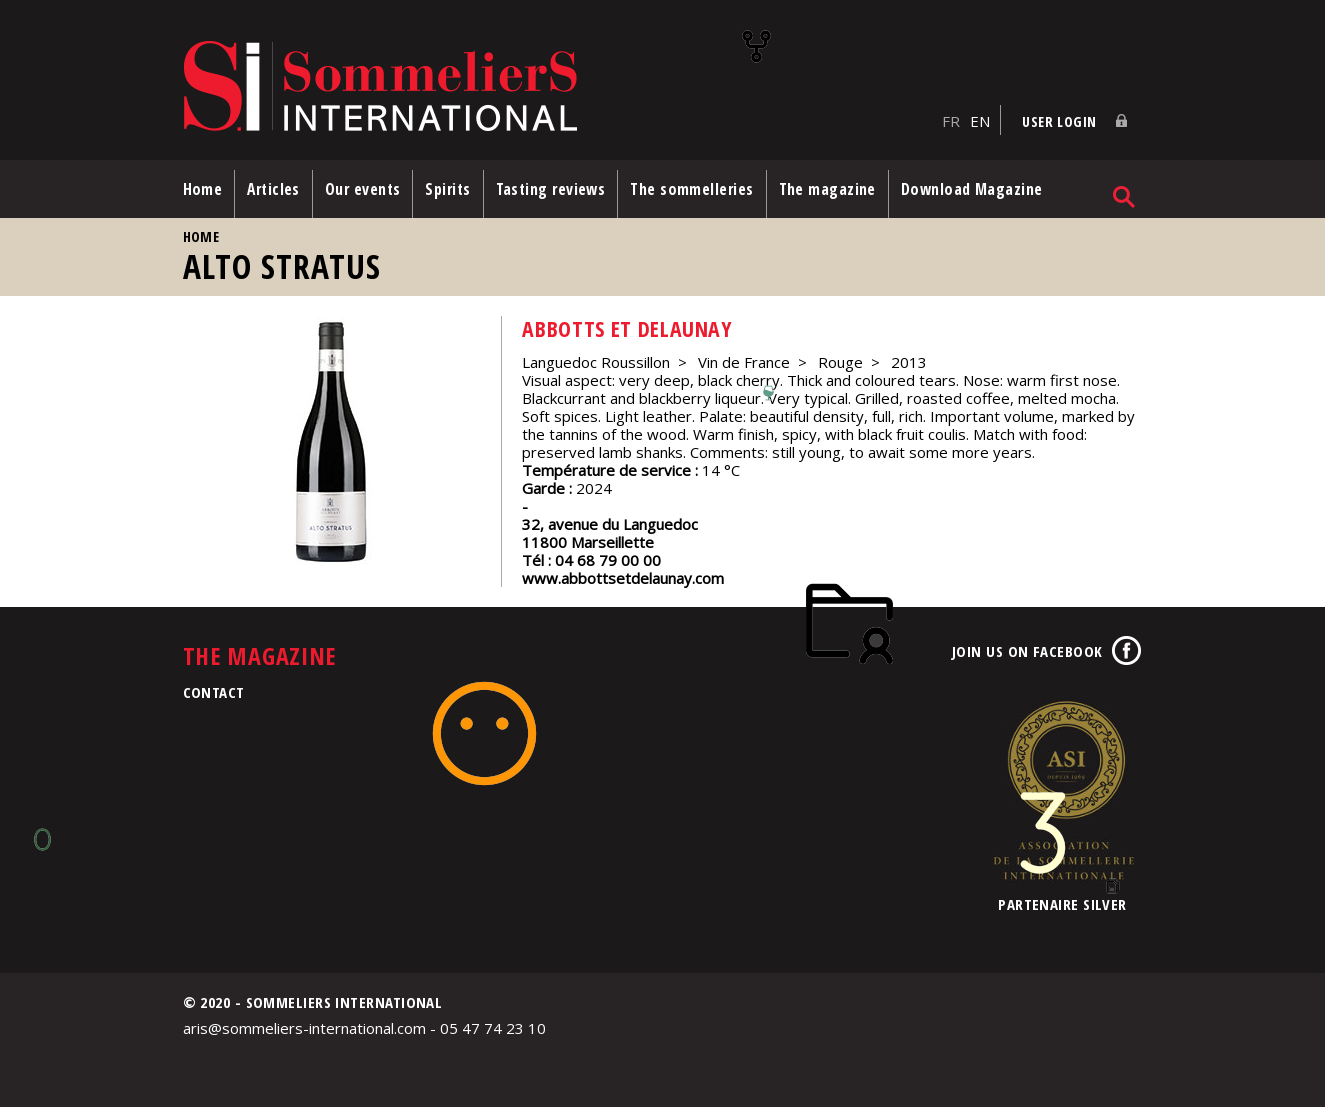 The width and height of the screenshot is (1325, 1107). I want to click on indicates zero or no items, so click(42, 839).